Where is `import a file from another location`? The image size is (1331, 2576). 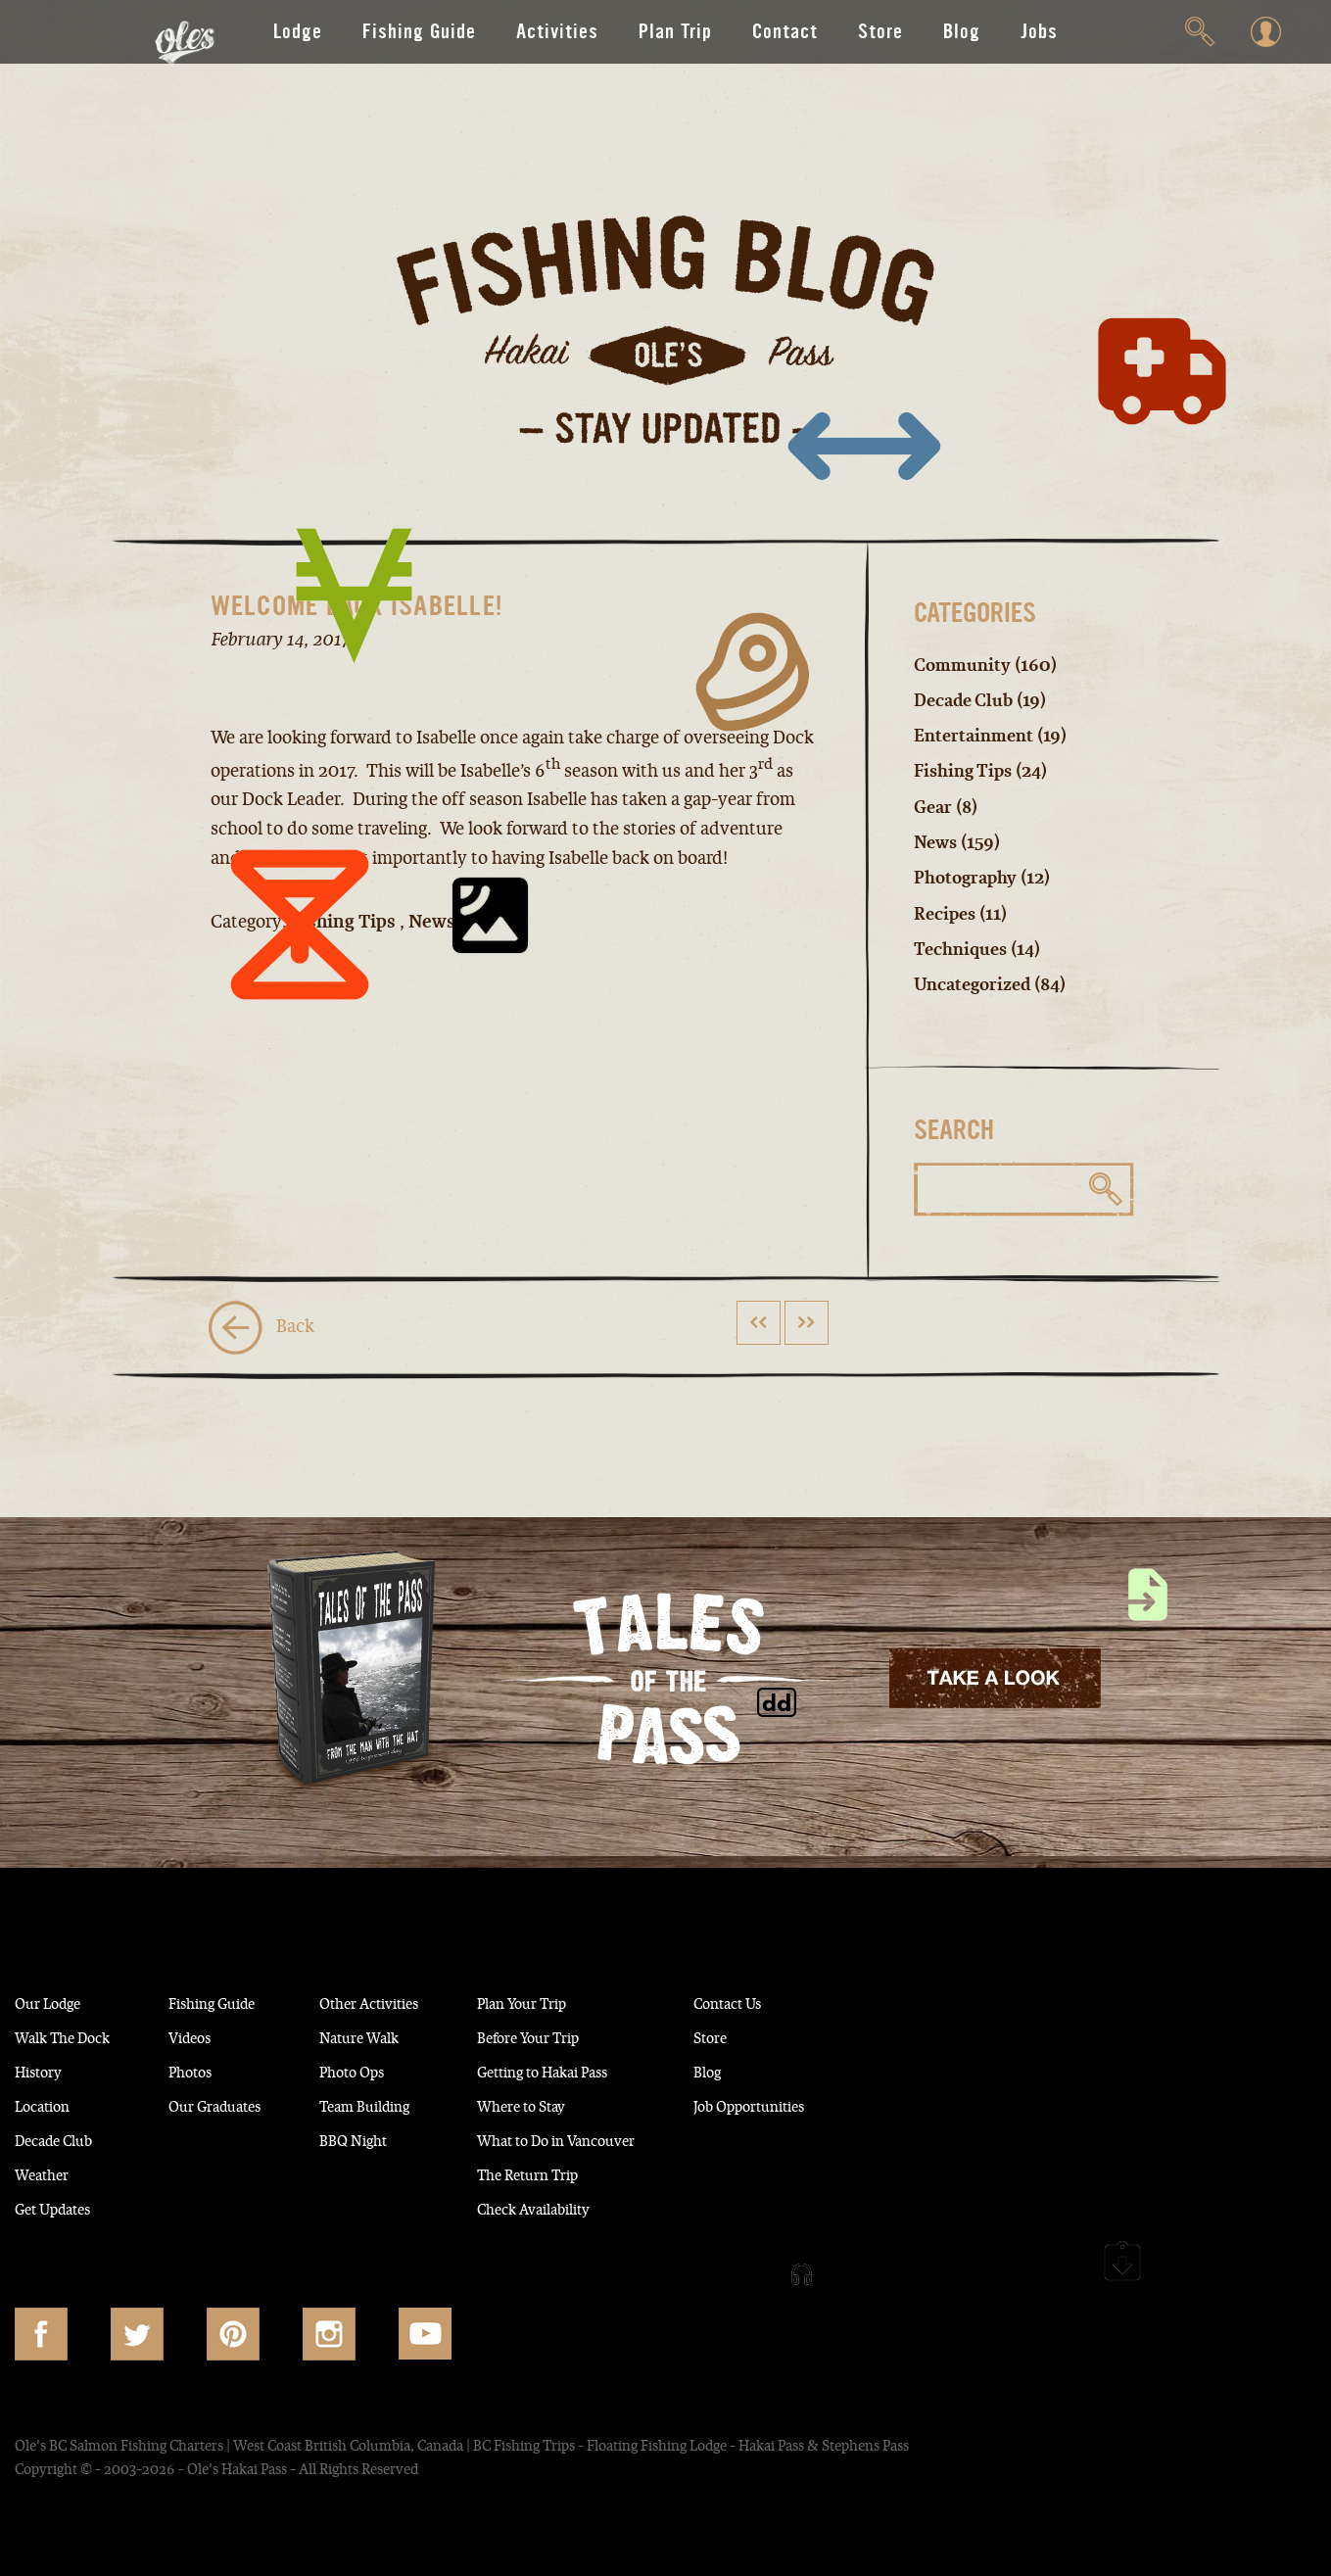
import a file from another location is located at coordinates (1148, 1595).